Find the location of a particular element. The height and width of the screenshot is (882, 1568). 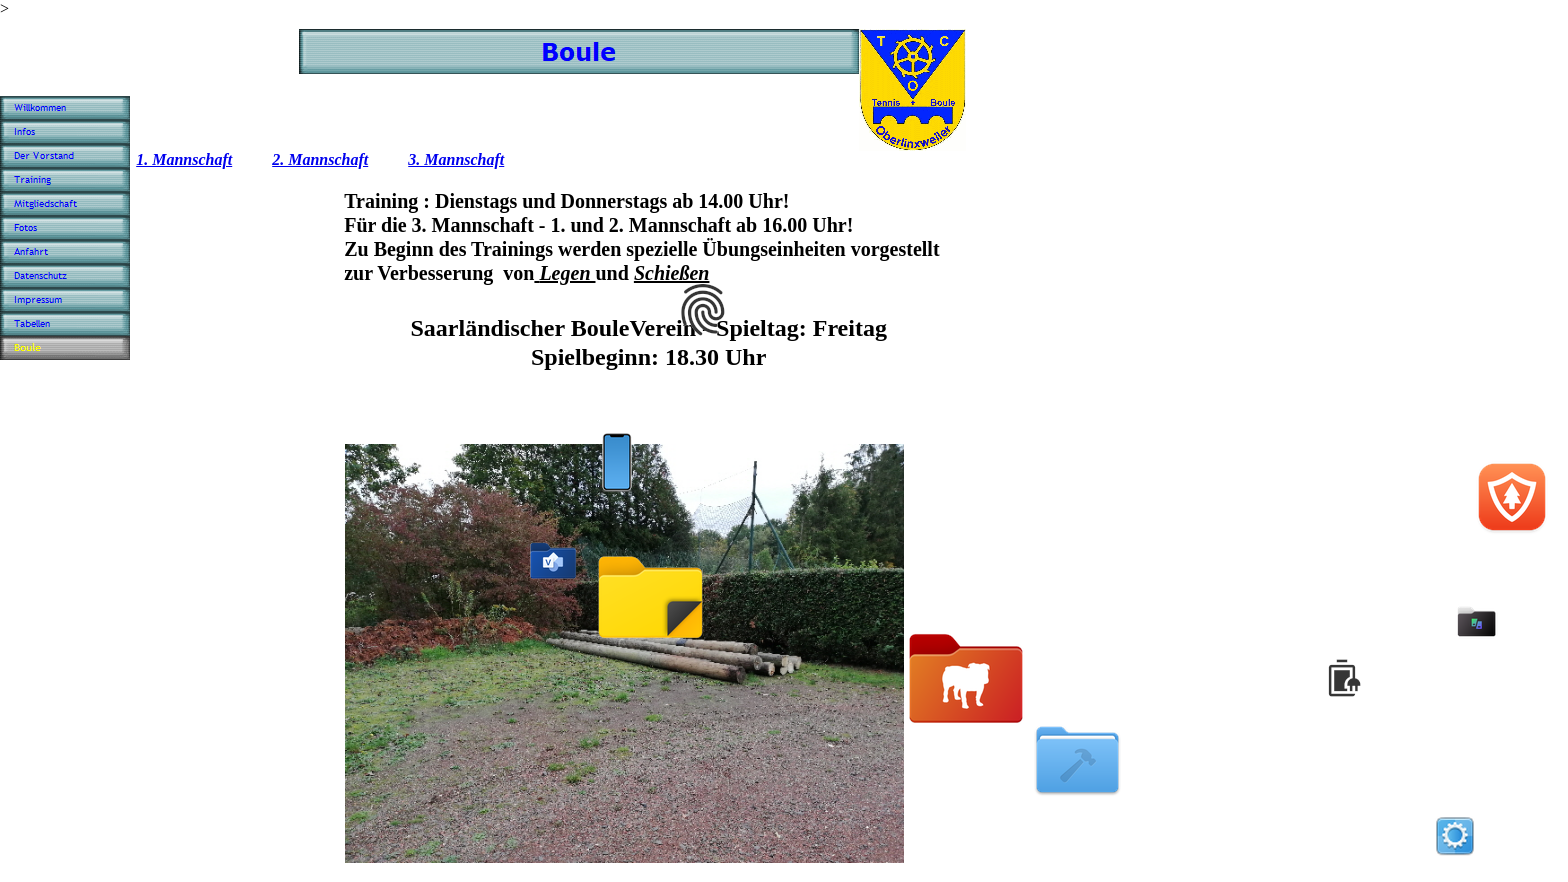

open sticky notes folder is located at coordinates (650, 600).